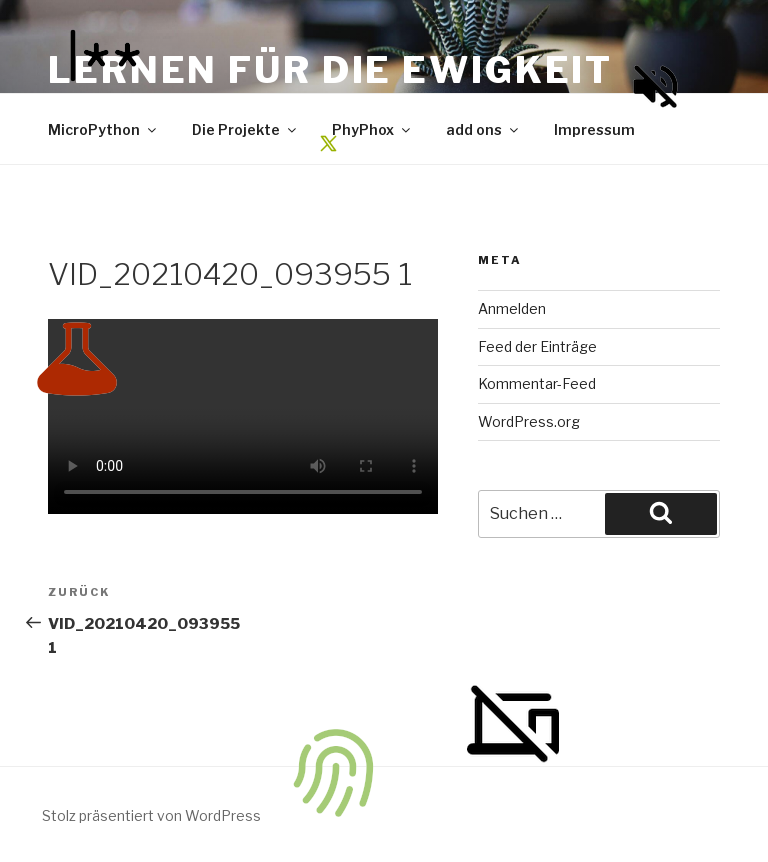  I want to click on mute audio or sound, so click(655, 86).